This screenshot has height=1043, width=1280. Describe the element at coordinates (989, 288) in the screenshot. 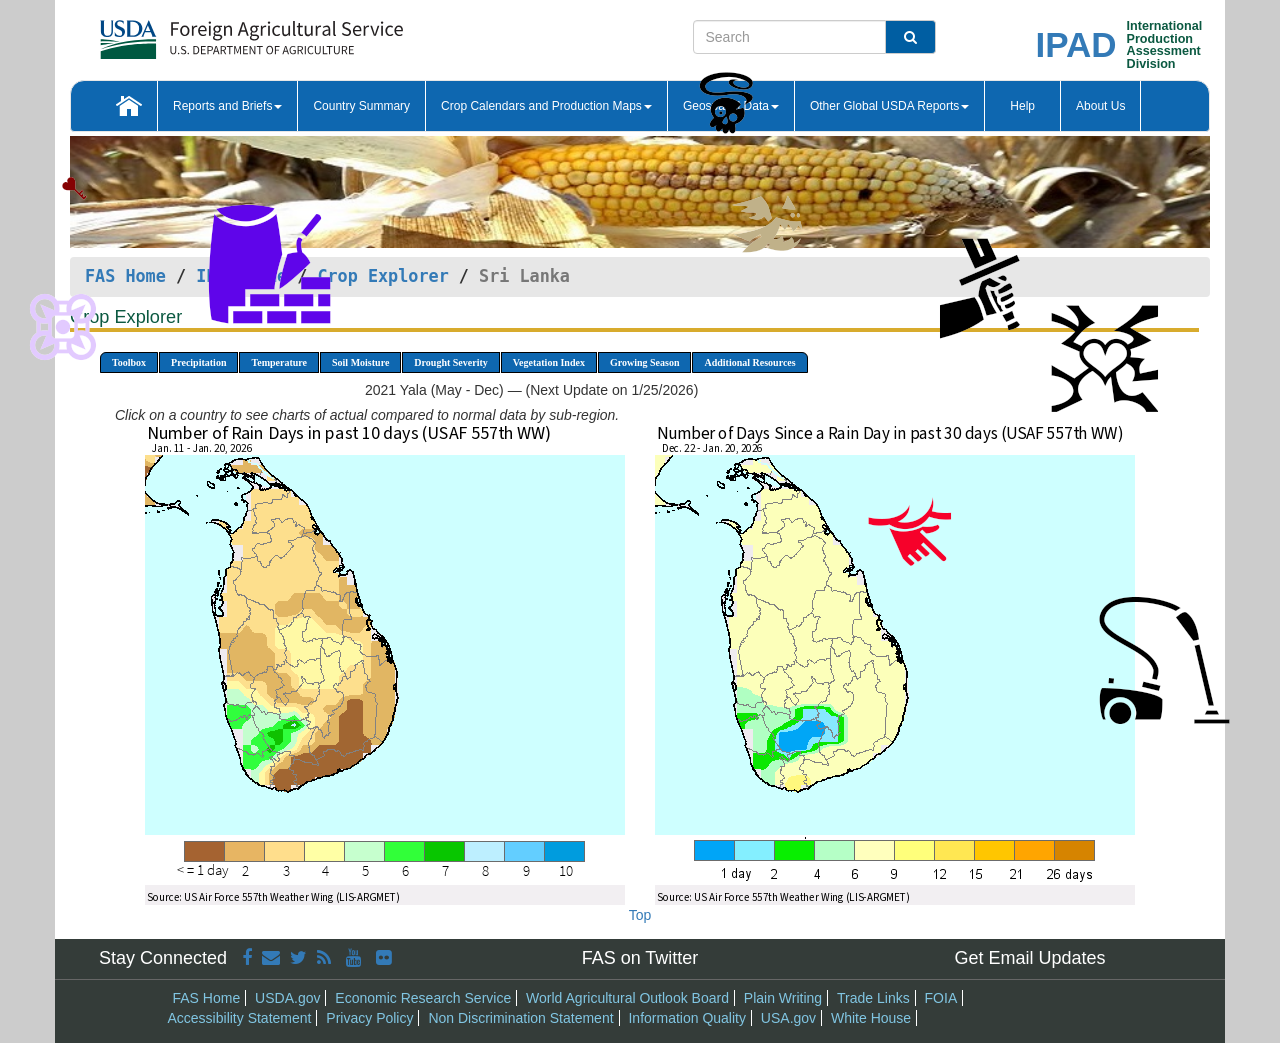

I see `initiate attack or combat action` at that location.